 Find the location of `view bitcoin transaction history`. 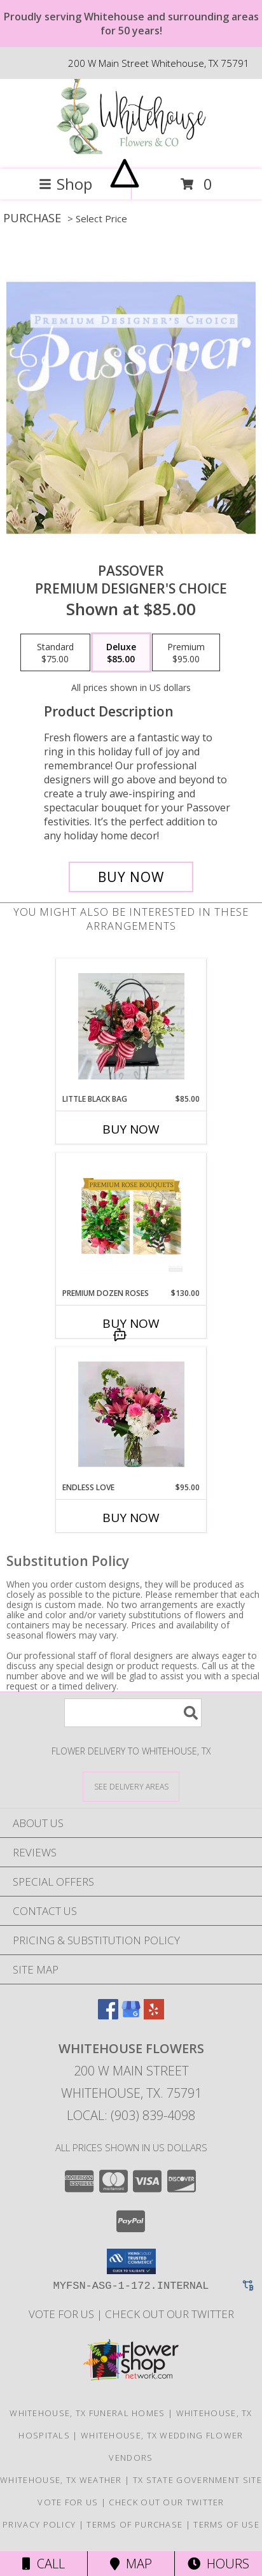

view bitcoin transaction history is located at coordinates (248, 2286).